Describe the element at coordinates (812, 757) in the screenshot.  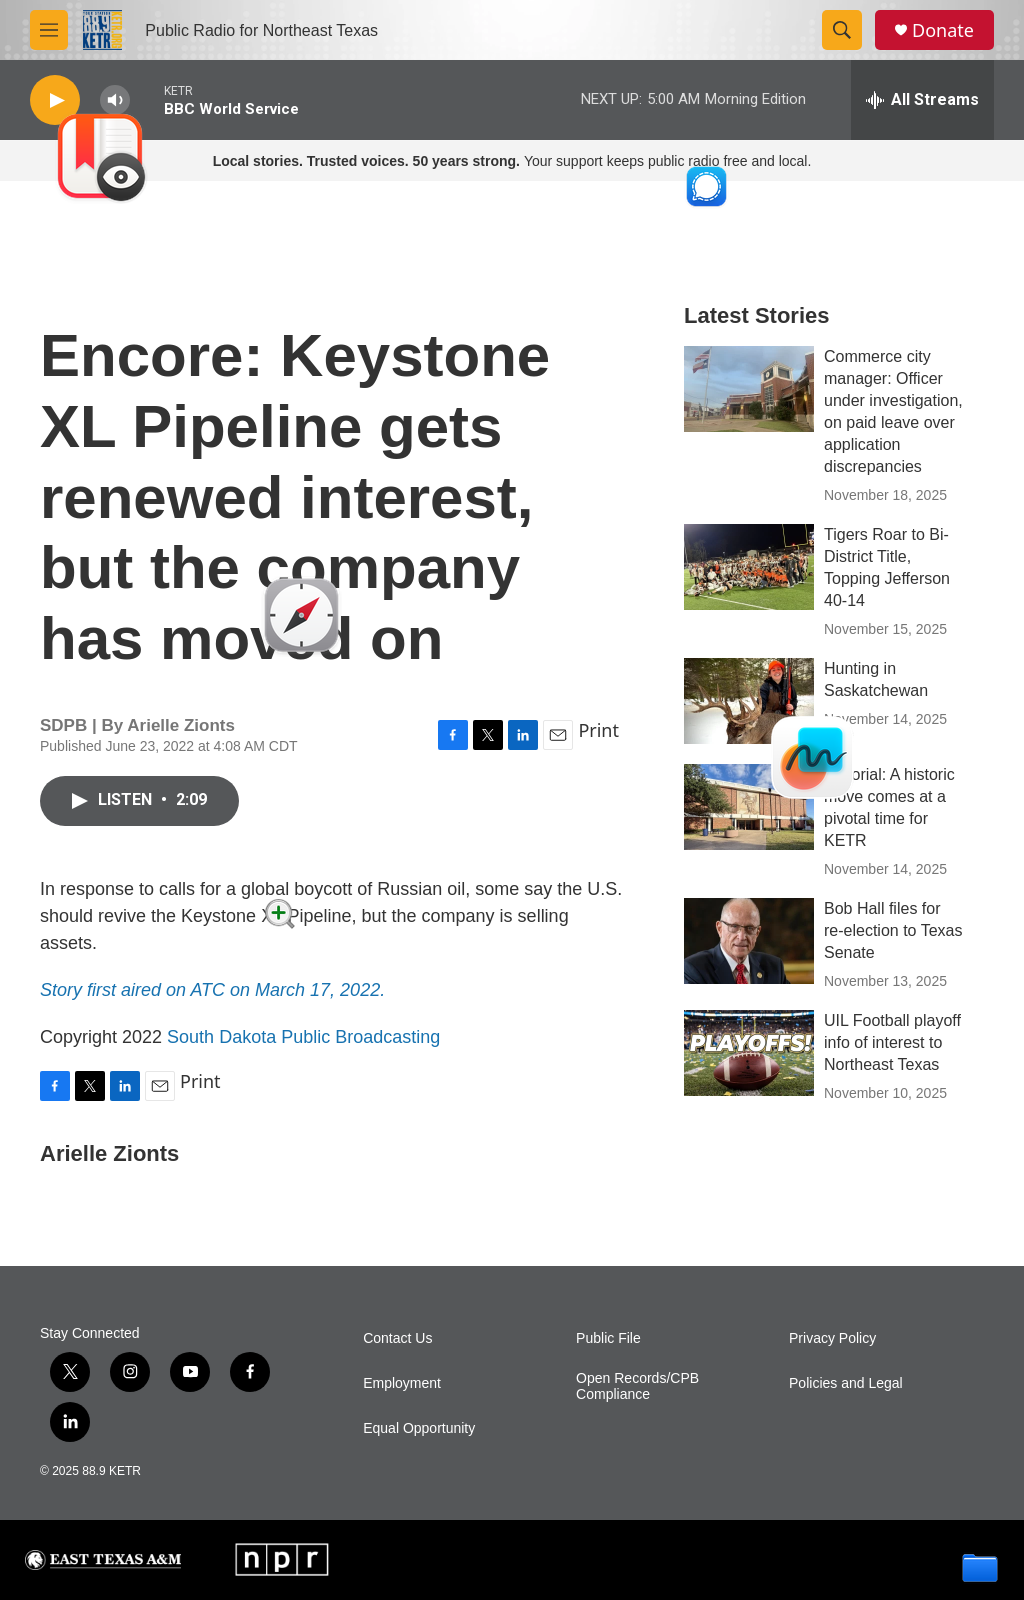
I see `open freeform app for brainstorming and sketching` at that location.